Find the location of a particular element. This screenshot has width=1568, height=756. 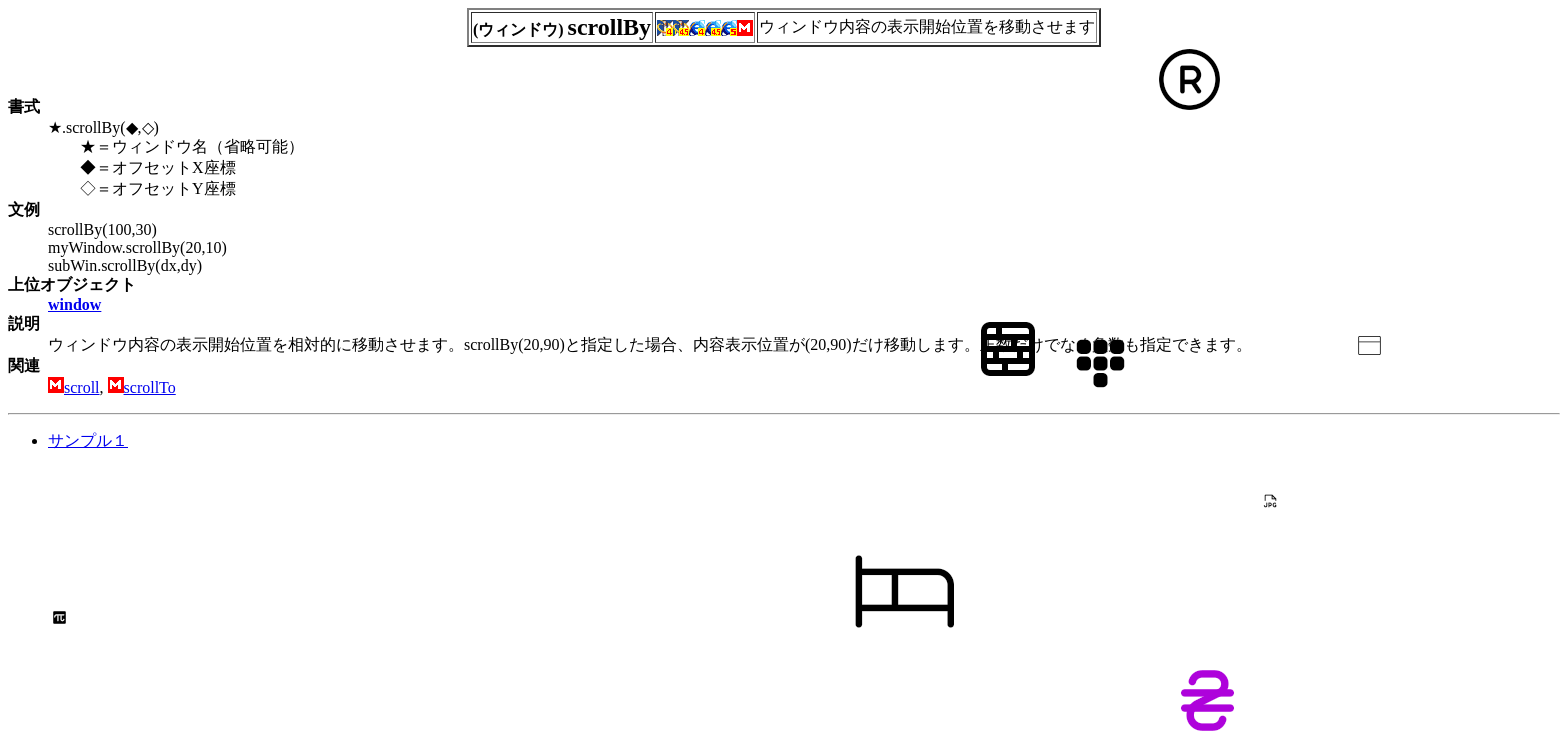

access mathematical or scientific calculator functions is located at coordinates (59, 617).